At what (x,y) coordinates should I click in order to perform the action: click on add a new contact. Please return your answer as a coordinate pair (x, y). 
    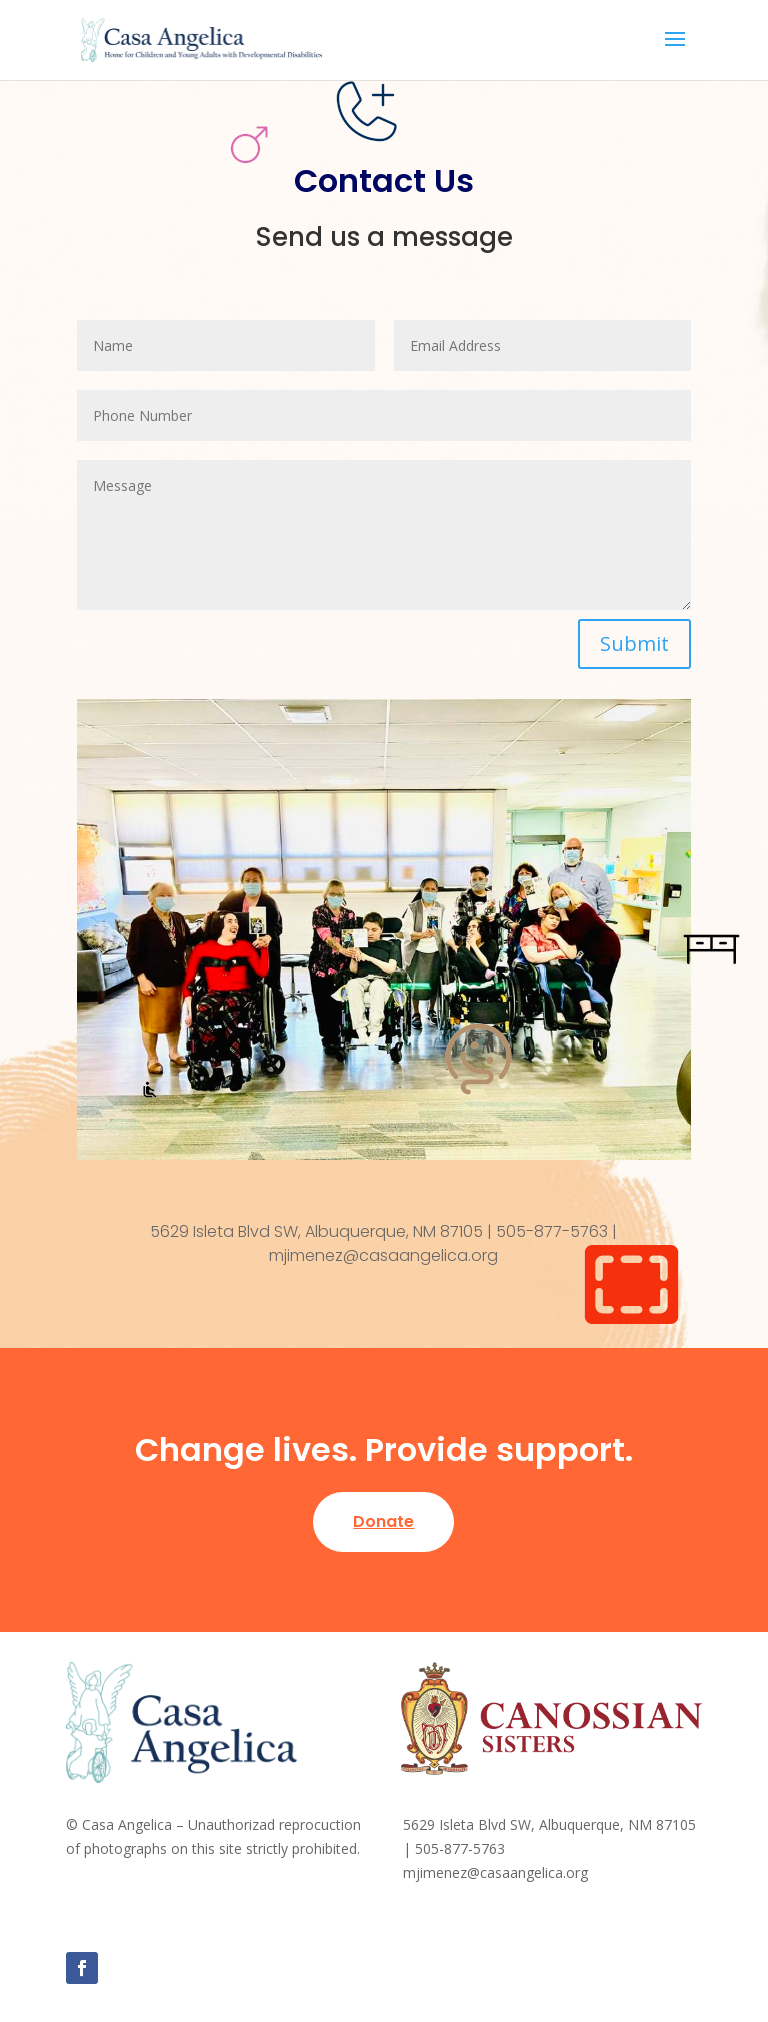
    Looking at the image, I should click on (368, 110).